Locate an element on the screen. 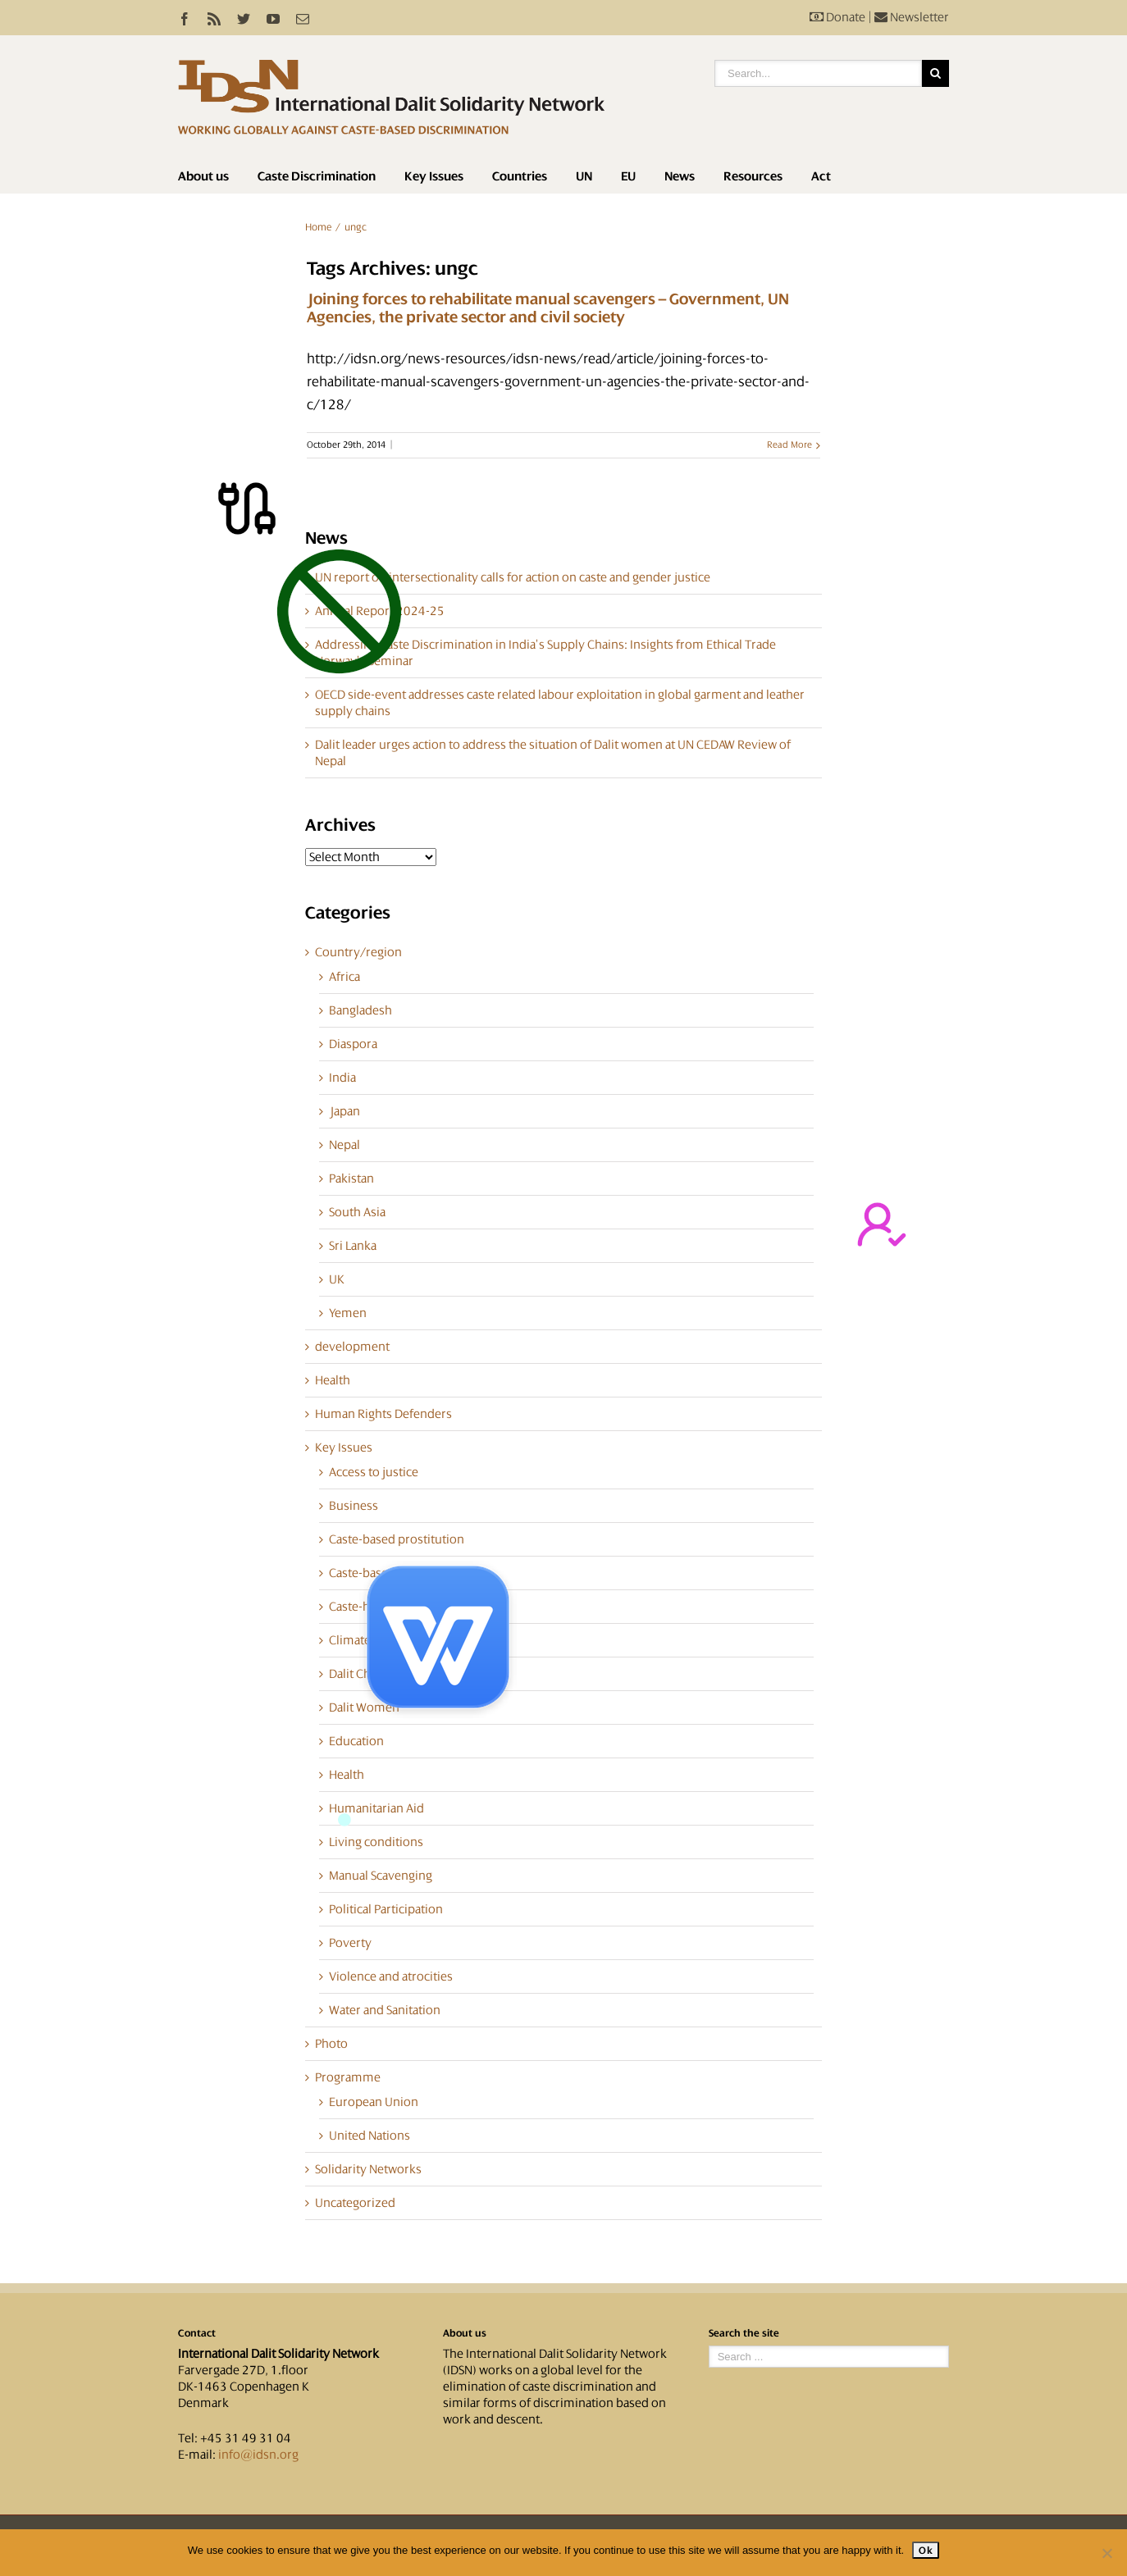 The width and height of the screenshot is (1127, 2576). verify or approve a user account is located at coordinates (882, 1224).